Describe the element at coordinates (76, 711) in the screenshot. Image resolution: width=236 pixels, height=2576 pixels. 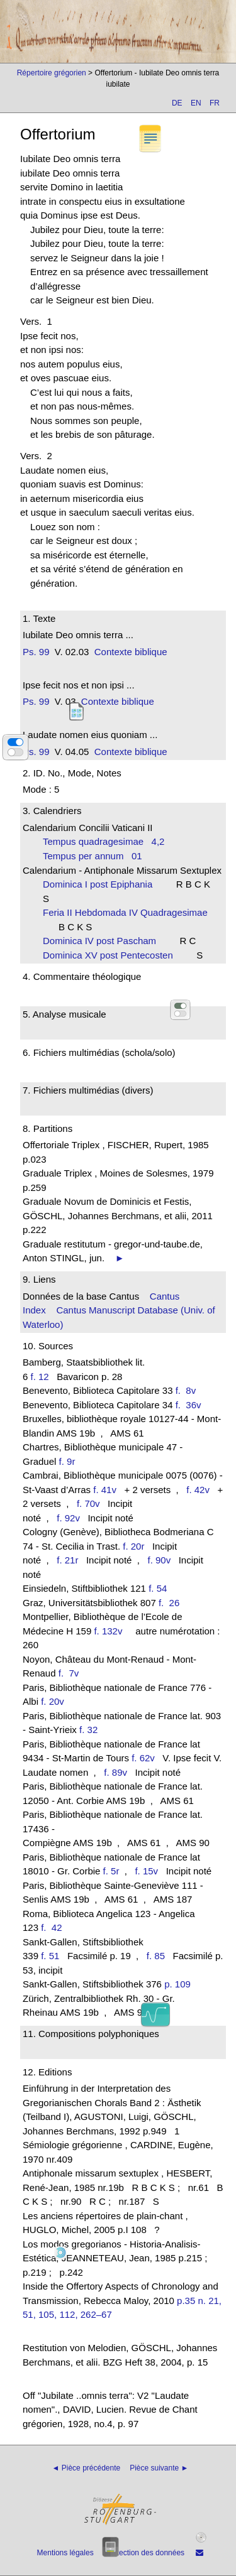
I see `libreoffice master document file type` at that location.